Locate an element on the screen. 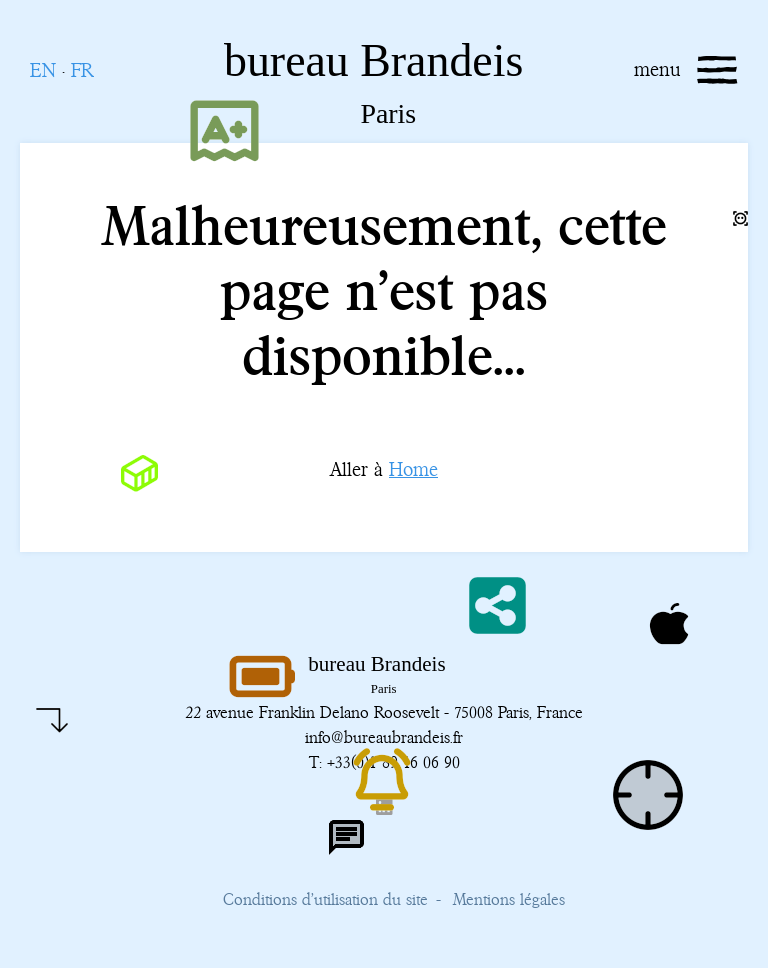 Image resolution: width=768 pixels, height=968 pixels. indicates new notifications or alerts is located at coordinates (382, 780).